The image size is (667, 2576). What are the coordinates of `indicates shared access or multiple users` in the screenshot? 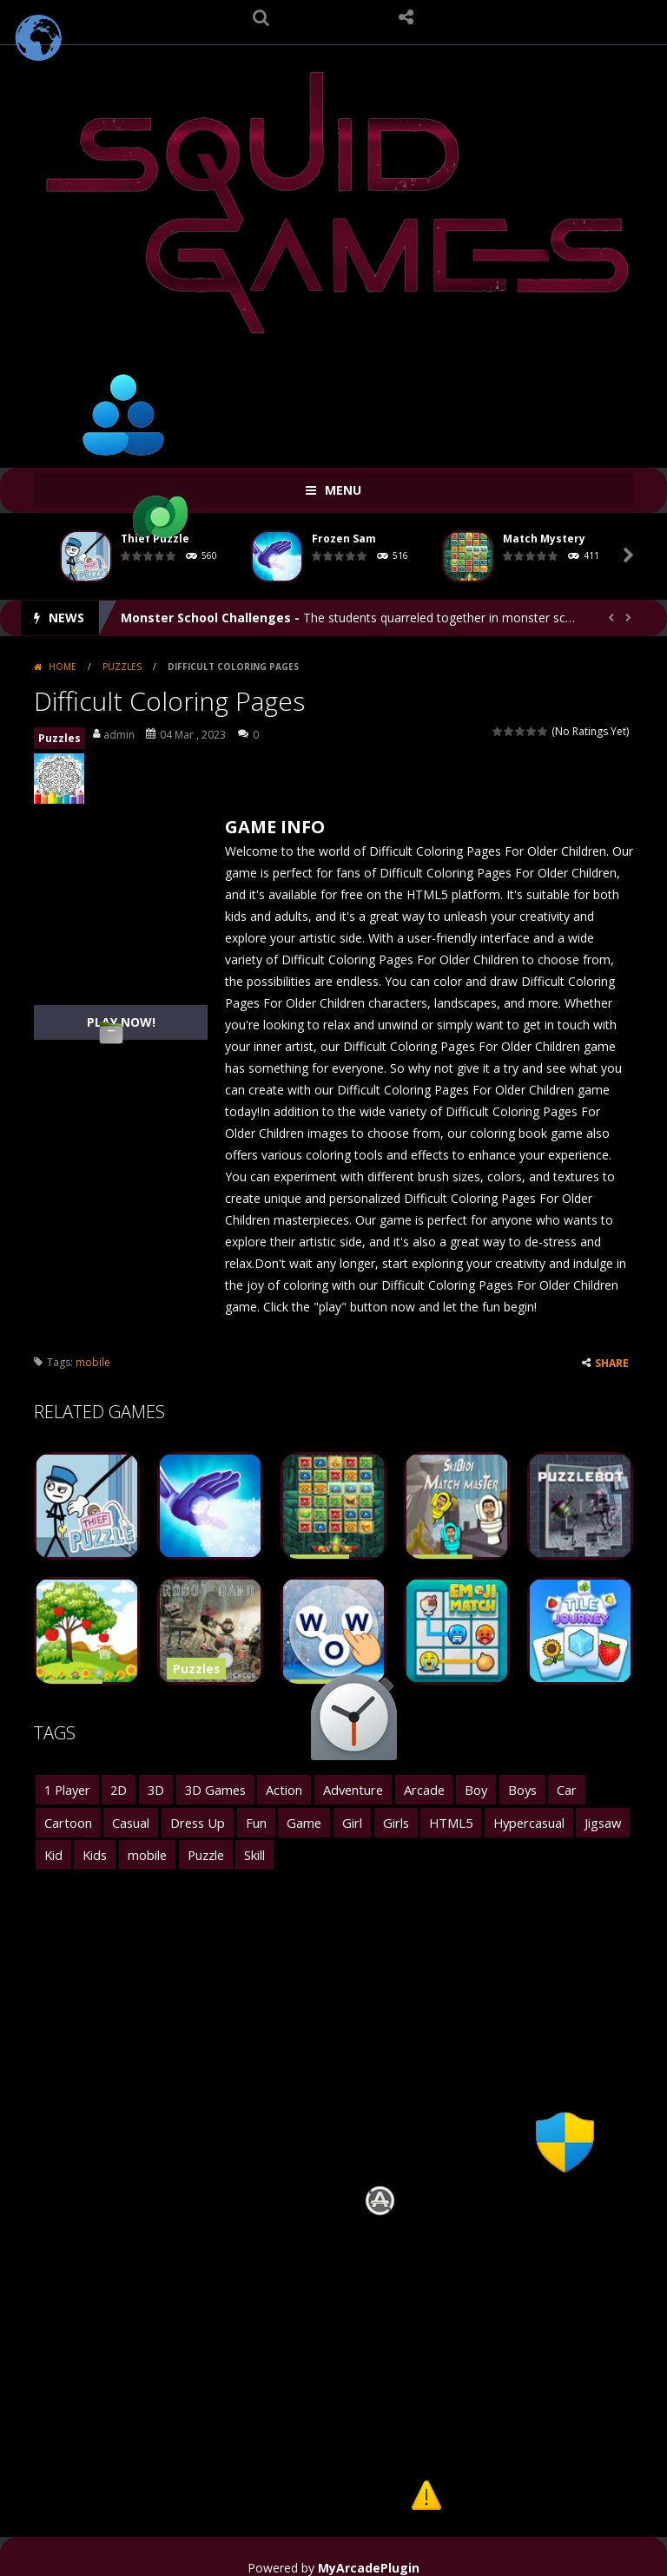 It's located at (123, 415).